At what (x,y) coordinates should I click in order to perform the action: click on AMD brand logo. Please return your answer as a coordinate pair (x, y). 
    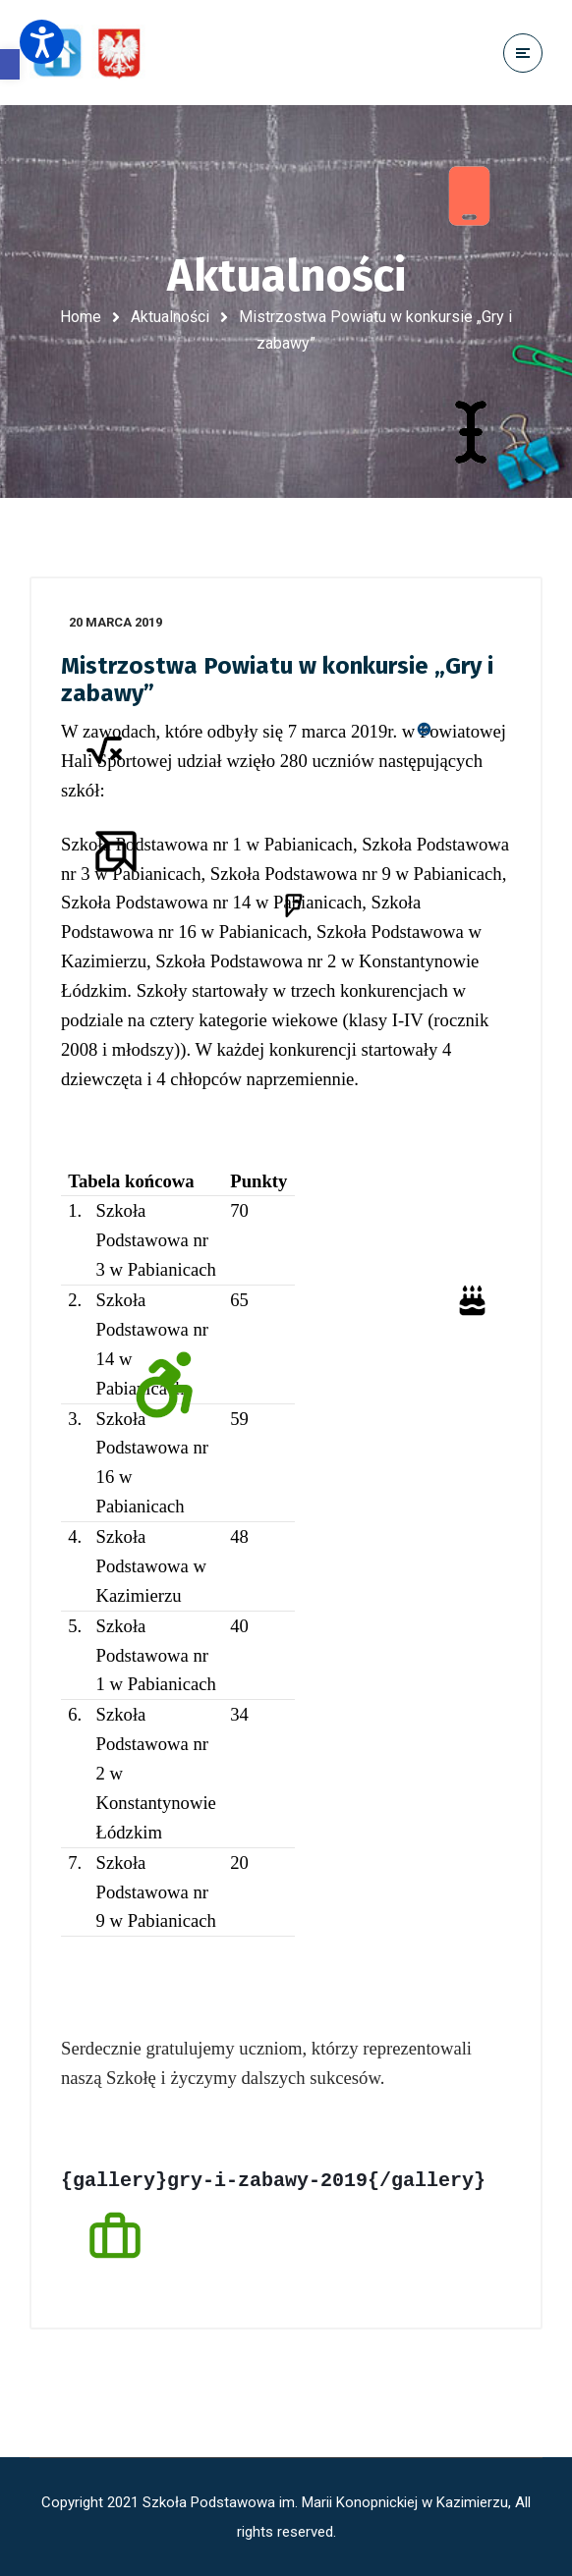
    Looking at the image, I should click on (116, 851).